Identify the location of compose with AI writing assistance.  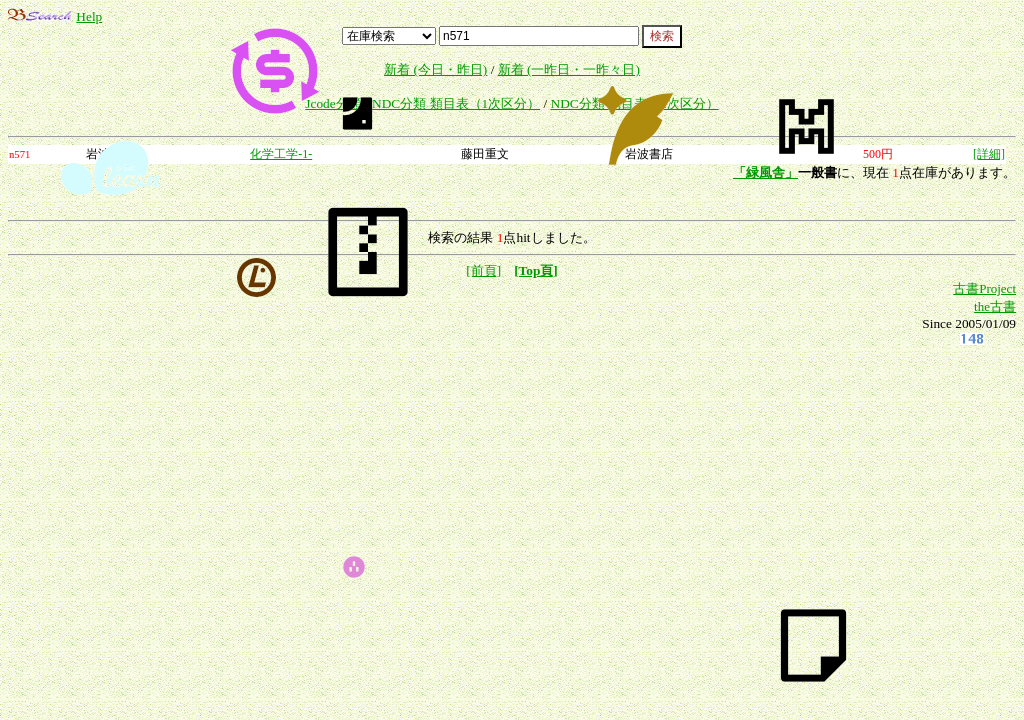
(641, 129).